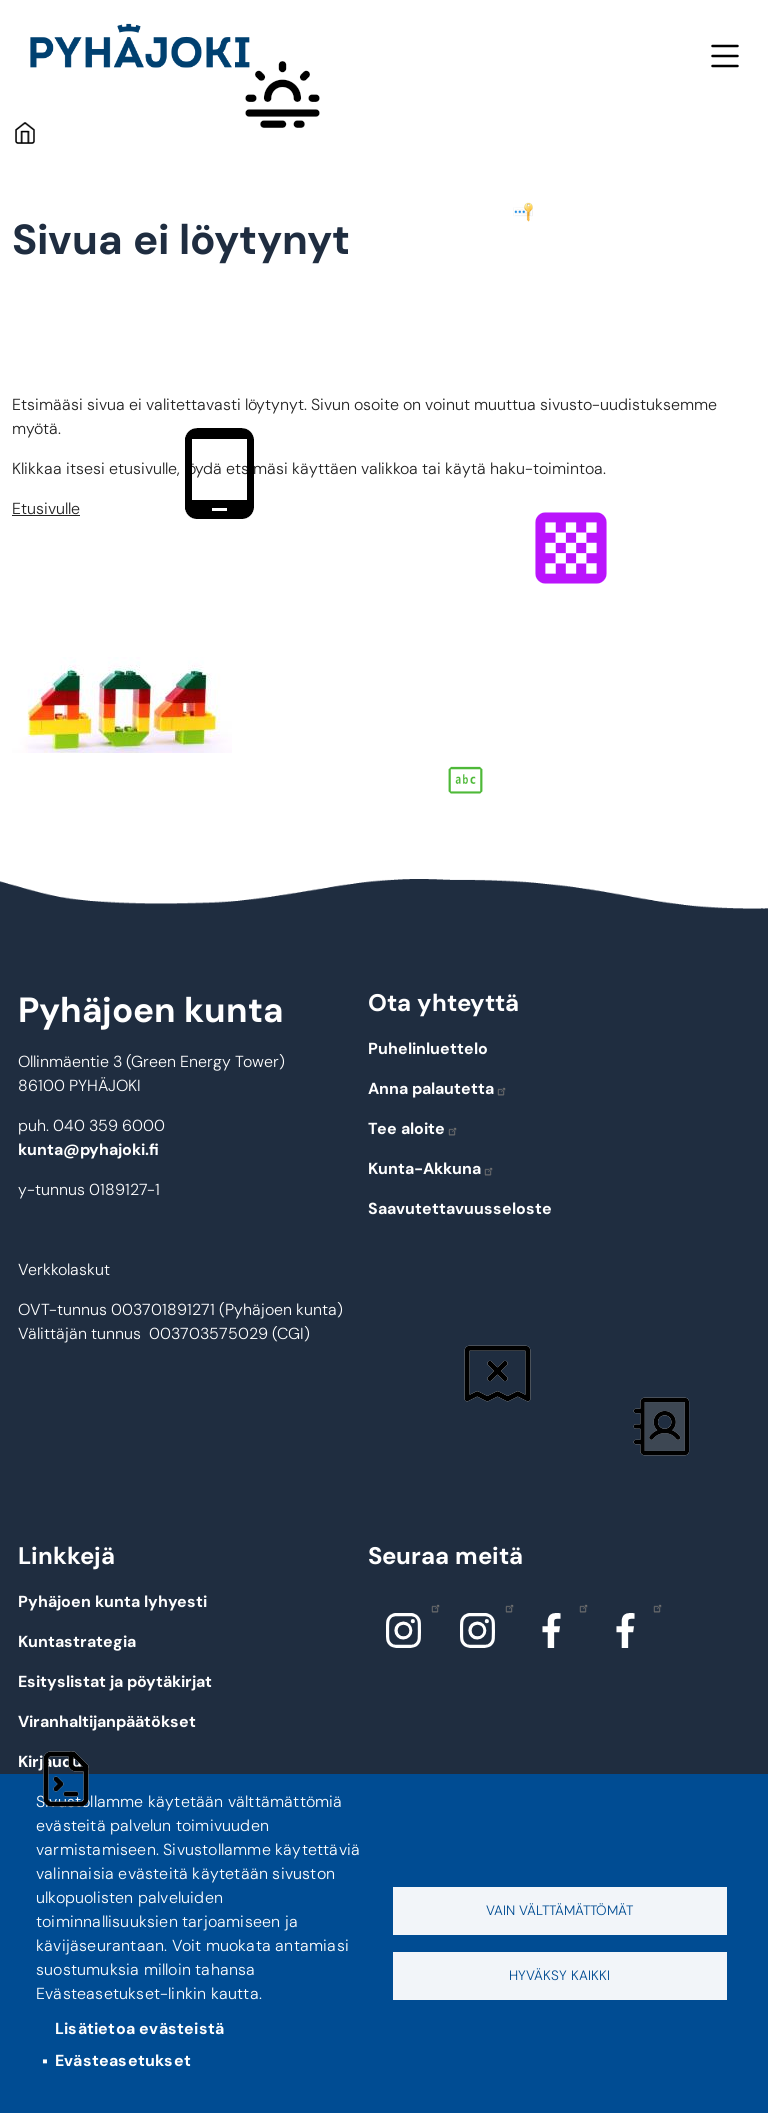  What do you see at coordinates (571, 548) in the screenshot?
I see `play chess or board games` at bounding box center [571, 548].